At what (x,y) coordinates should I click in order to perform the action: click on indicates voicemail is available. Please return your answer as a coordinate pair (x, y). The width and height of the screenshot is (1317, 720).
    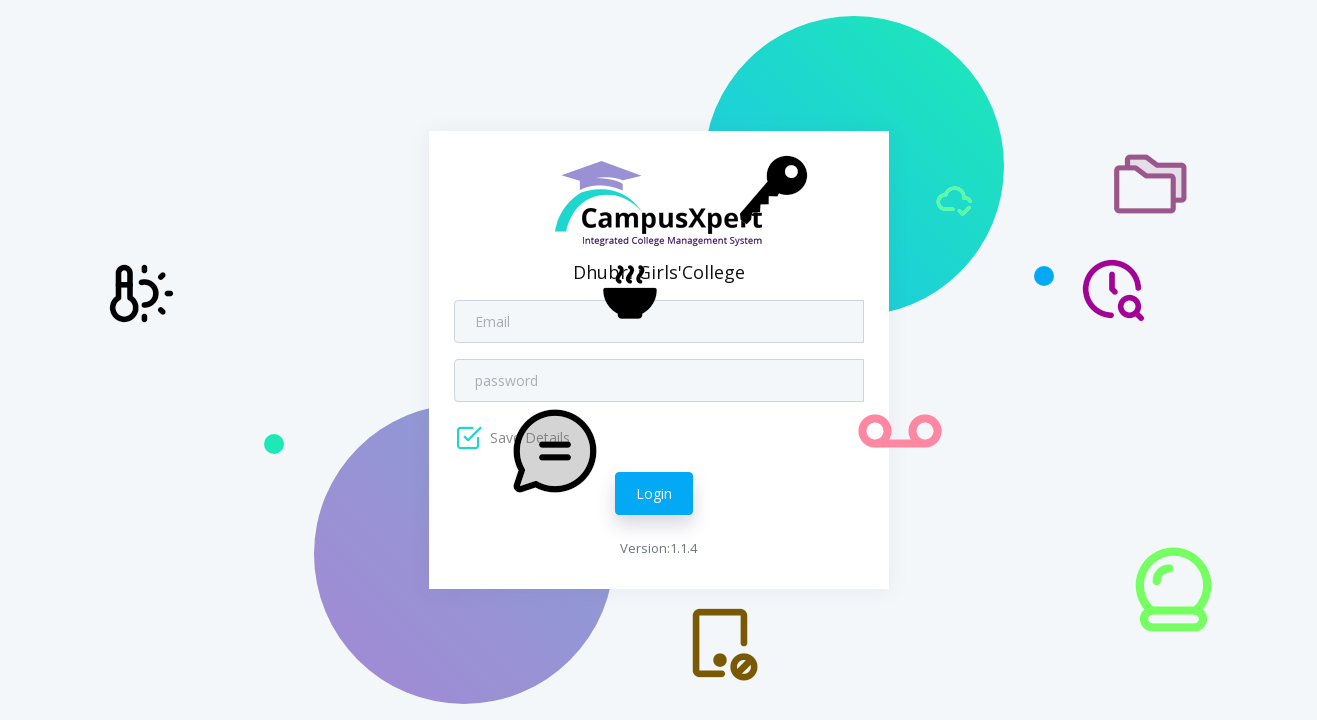
    Looking at the image, I should click on (900, 431).